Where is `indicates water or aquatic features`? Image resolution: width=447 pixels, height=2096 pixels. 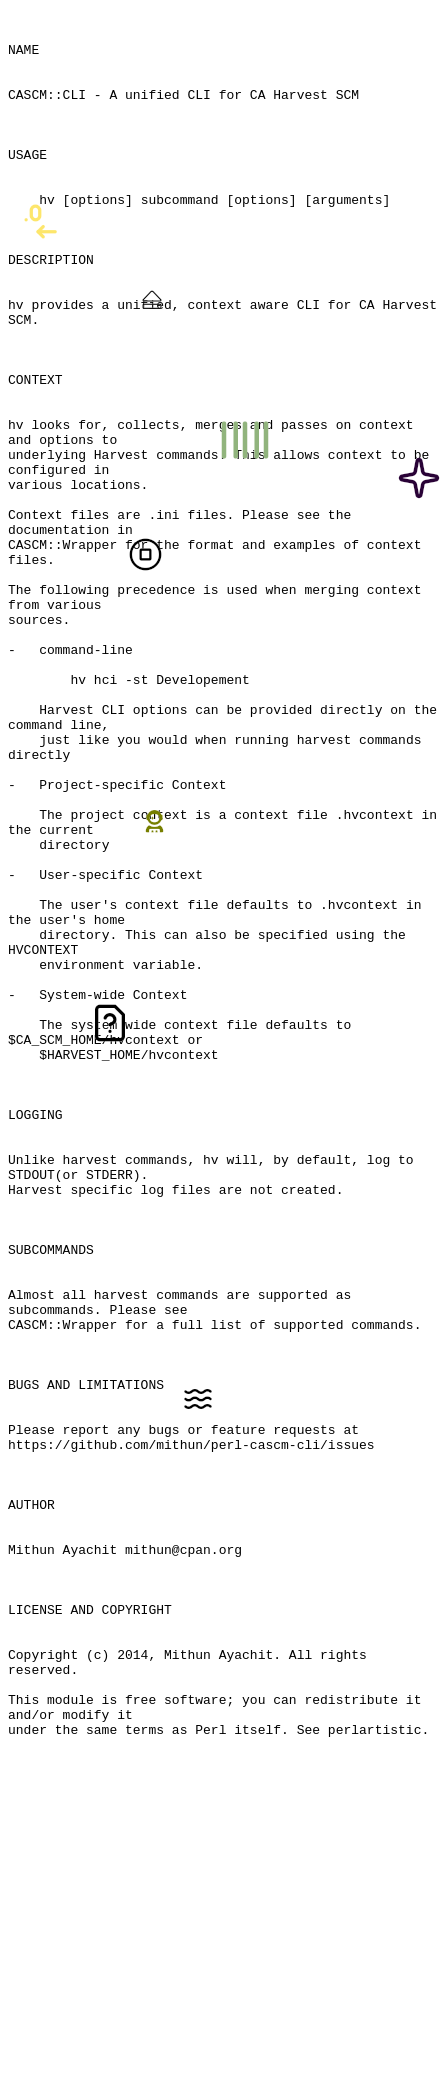
indicates water or aquatic features is located at coordinates (198, 1399).